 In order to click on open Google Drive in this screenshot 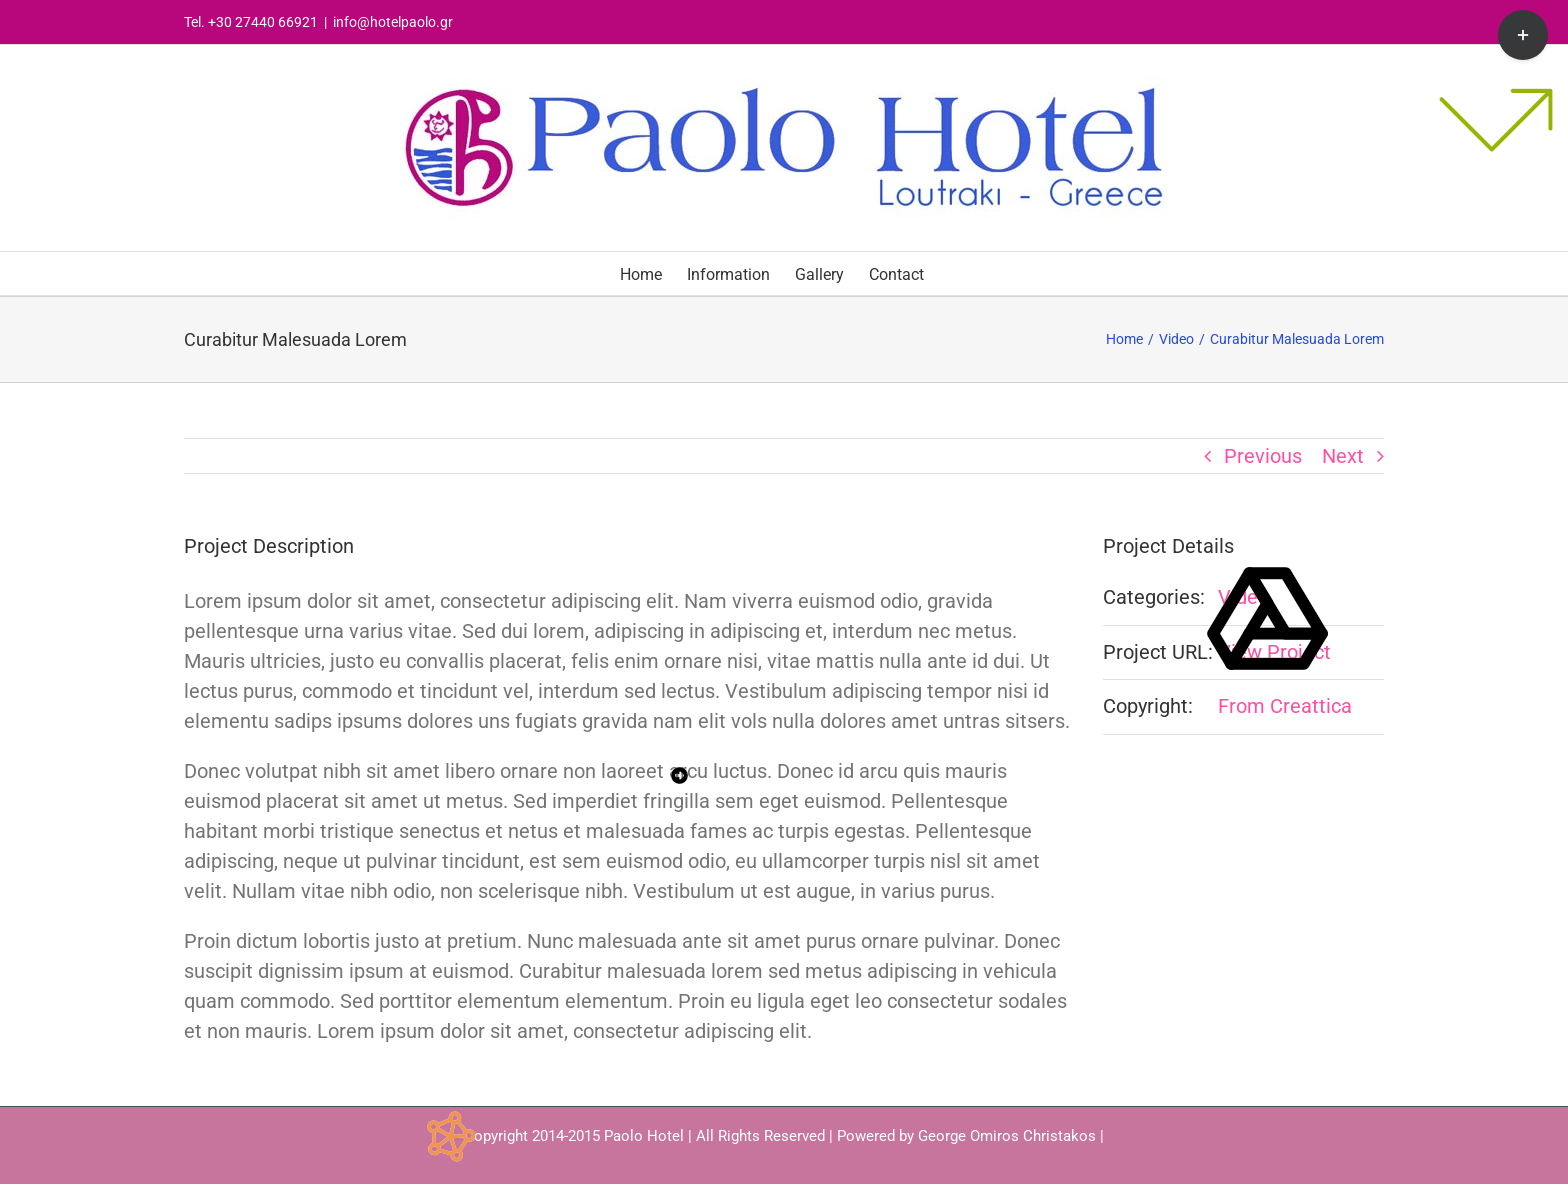, I will do `click(1267, 615)`.